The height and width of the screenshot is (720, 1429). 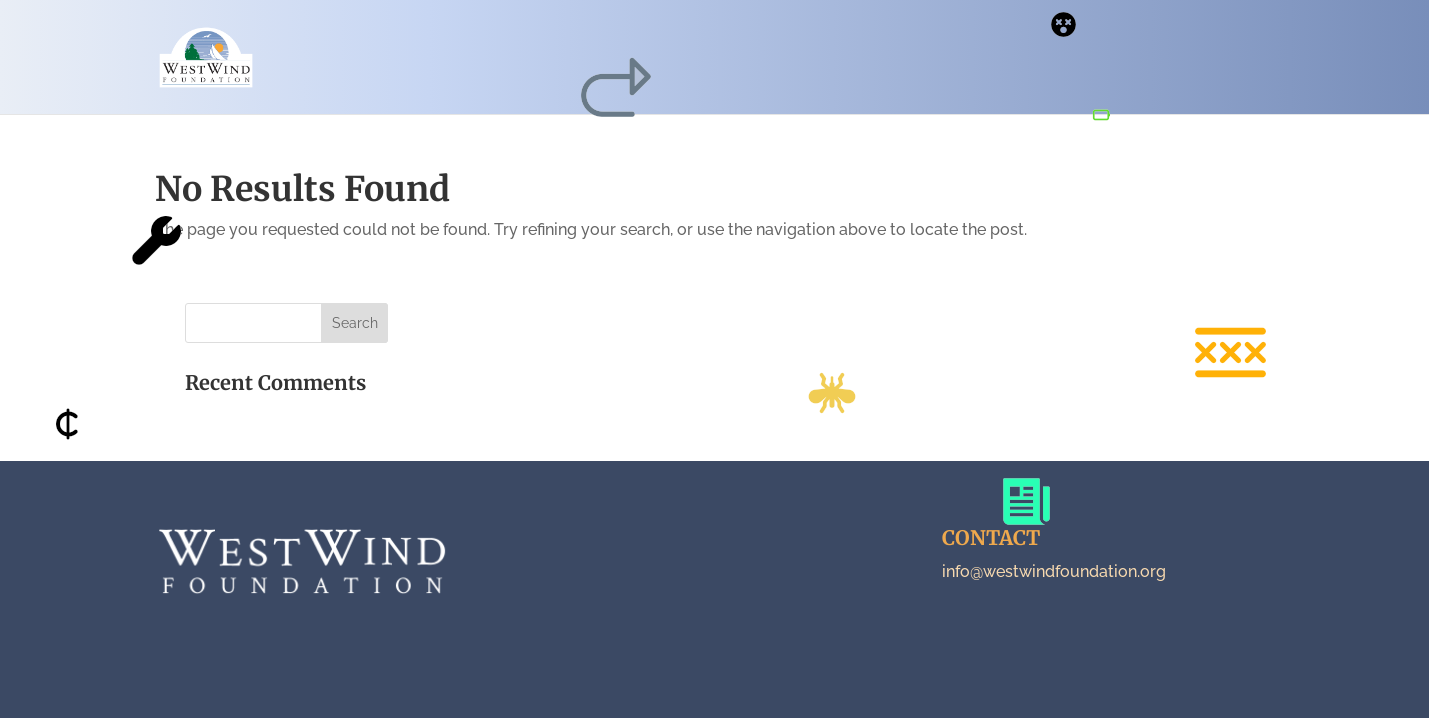 I want to click on indicates empty battery status, so click(x=1101, y=114).